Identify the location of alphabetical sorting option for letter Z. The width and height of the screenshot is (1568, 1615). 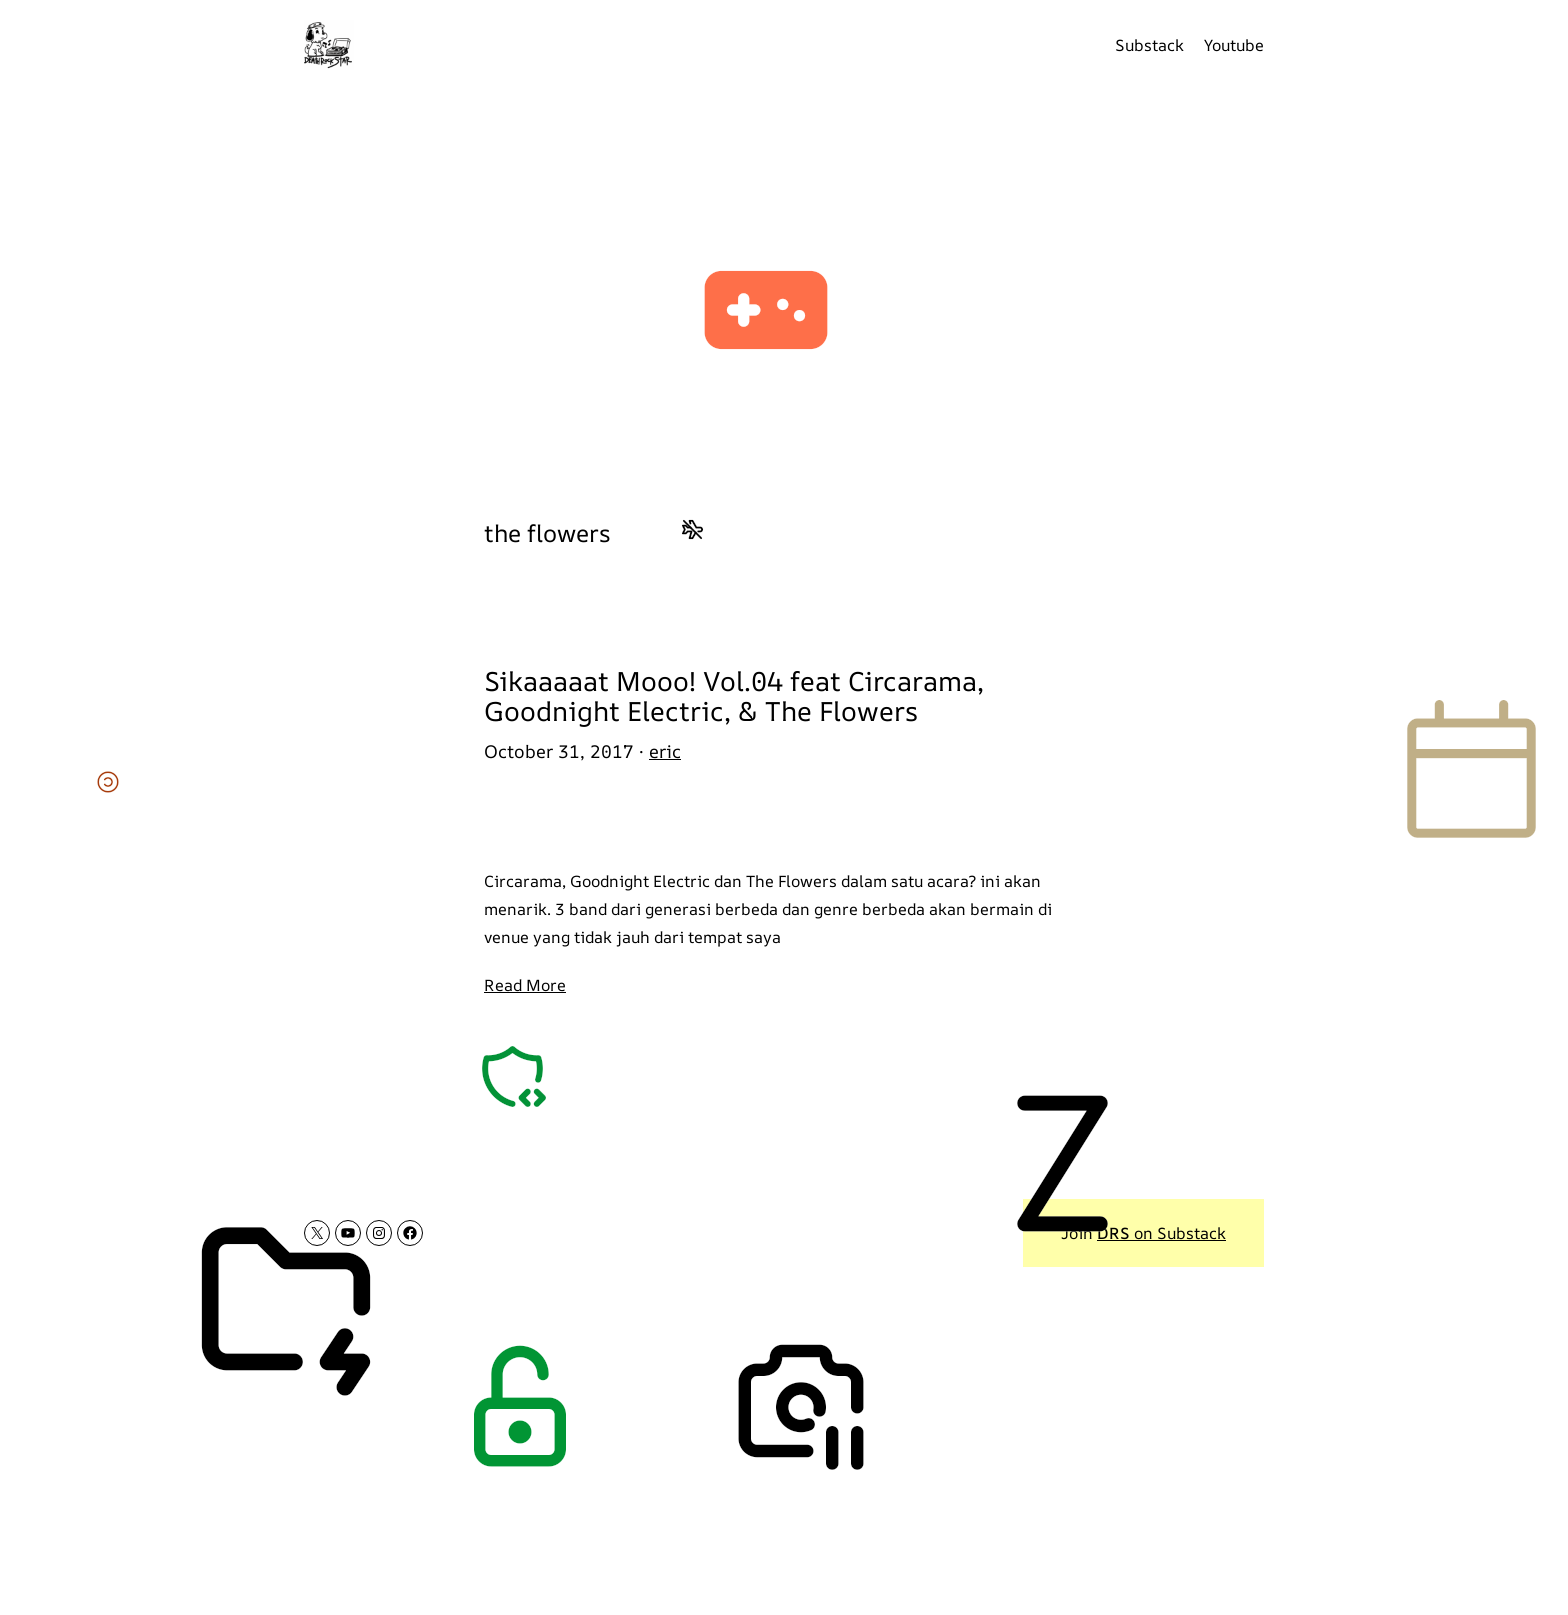
(1062, 1163).